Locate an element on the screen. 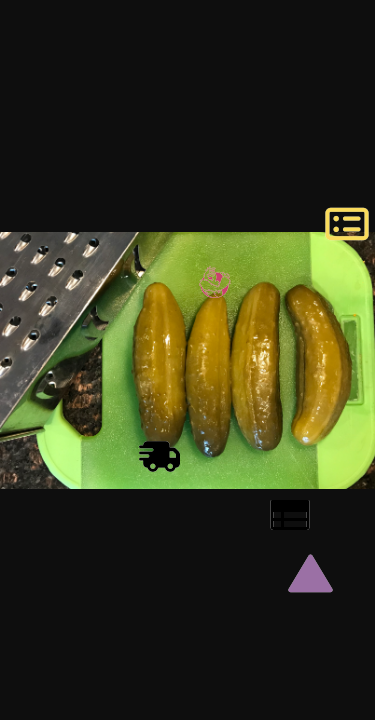 This screenshot has height=720, width=375. the red yeti brand logo is located at coordinates (215, 282).